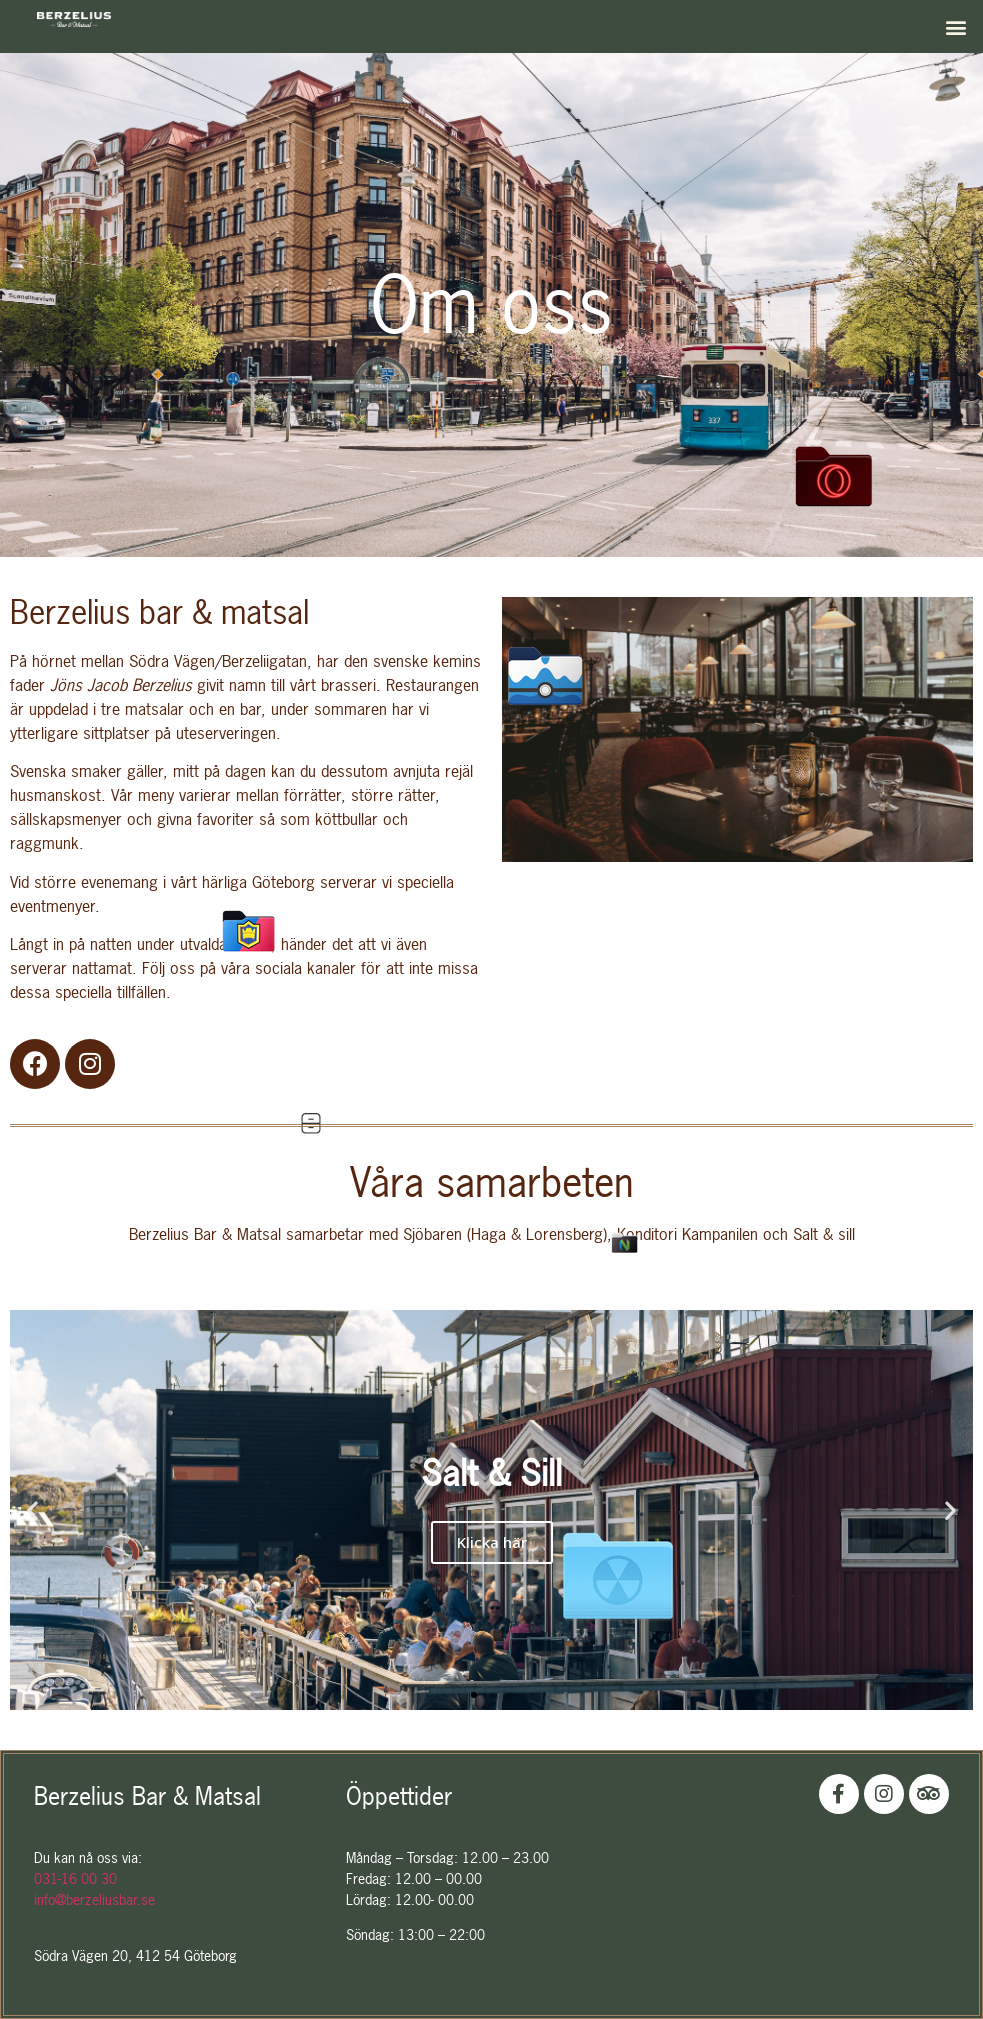 Image resolution: width=983 pixels, height=2019 pixels. I want to click on folder for pokémon dive ball themed content, so click(545, 678).